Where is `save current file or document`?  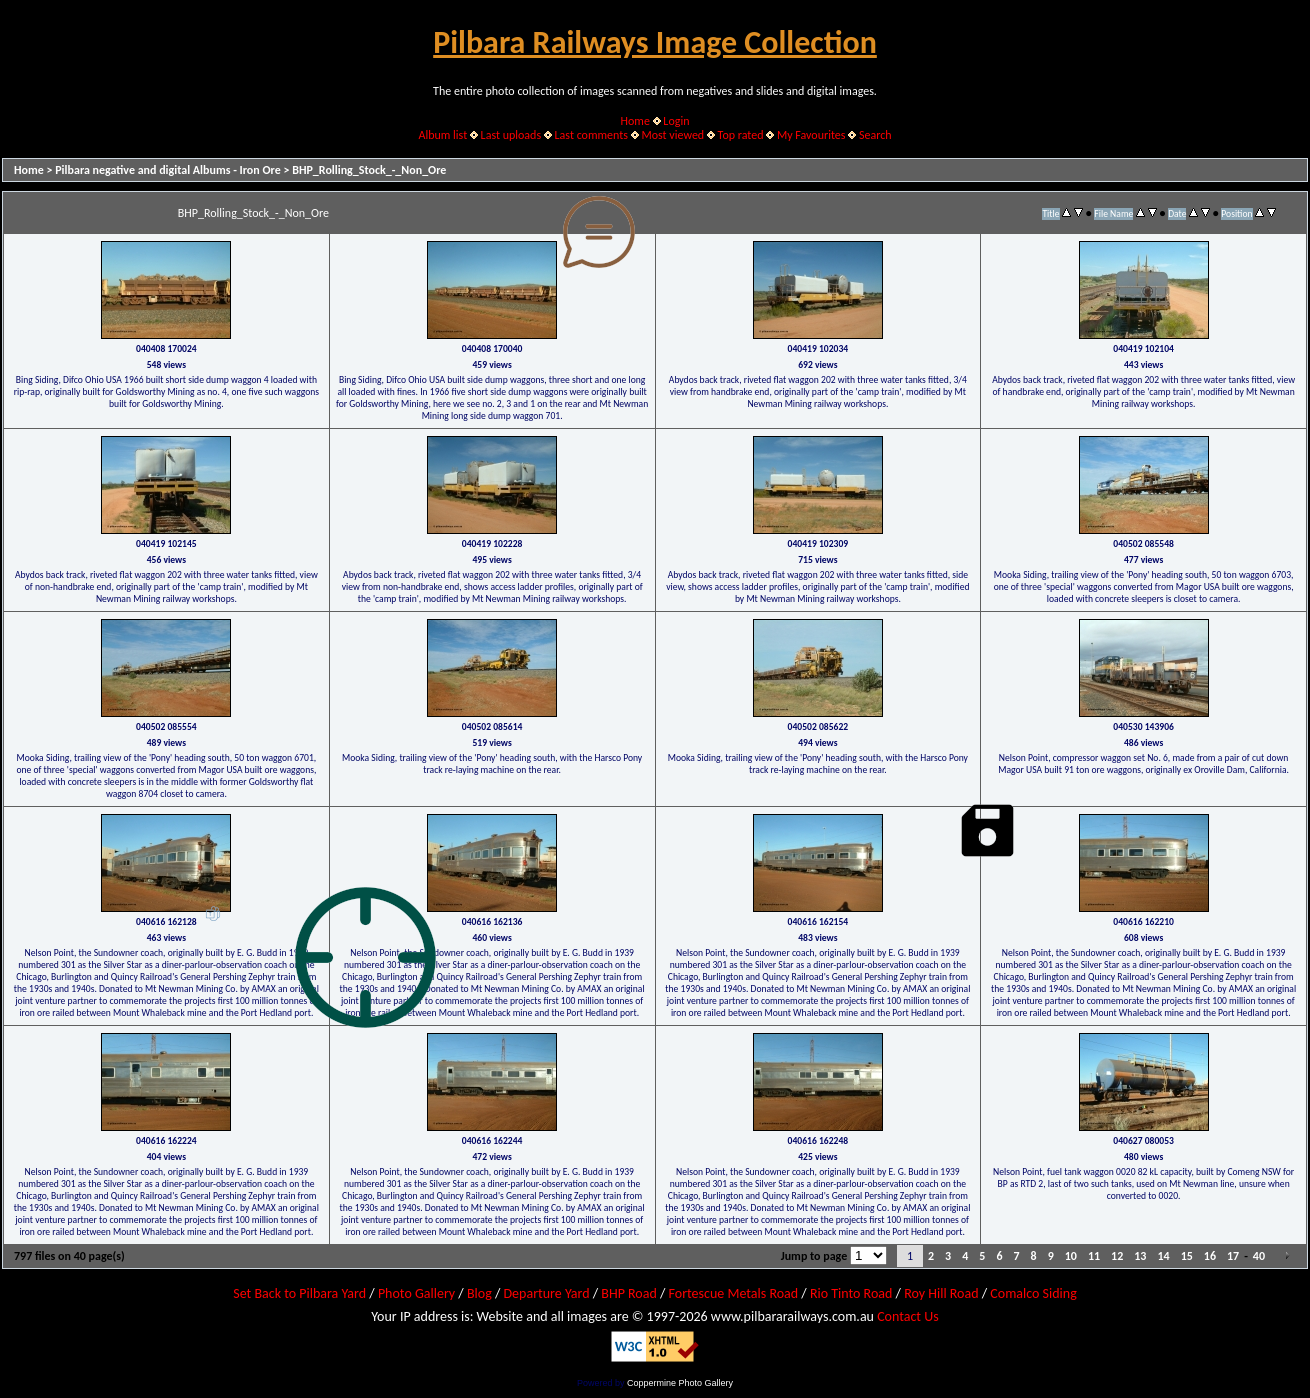 save current file or document is located at coordinates (987, 830).